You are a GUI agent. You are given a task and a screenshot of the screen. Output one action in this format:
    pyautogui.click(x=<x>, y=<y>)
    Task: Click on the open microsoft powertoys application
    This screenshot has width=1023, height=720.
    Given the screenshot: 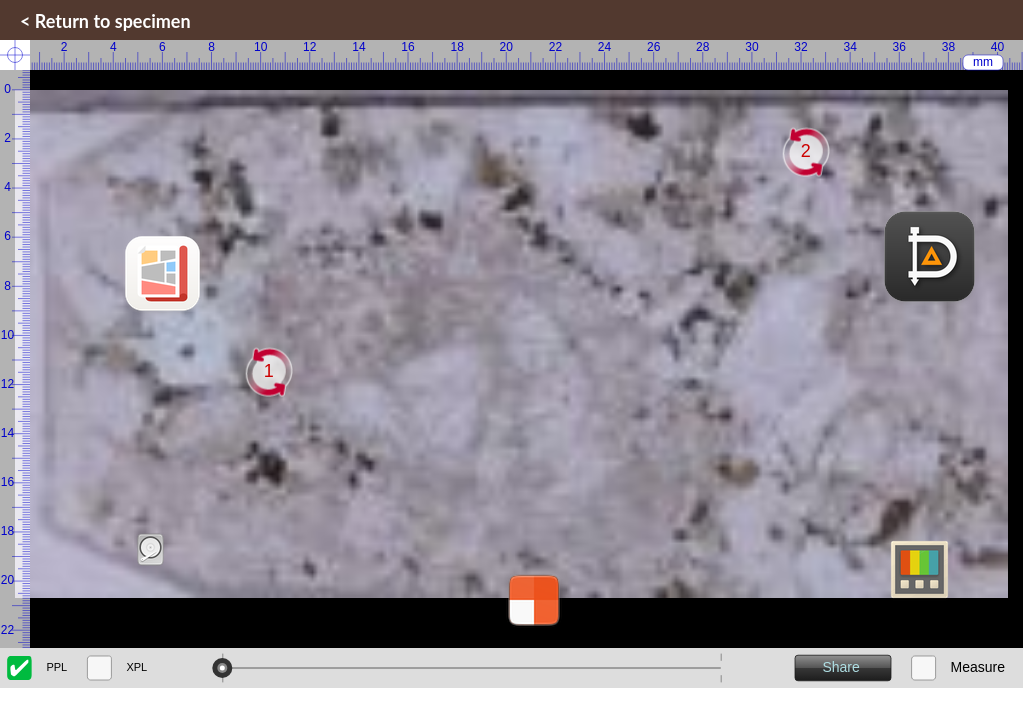 What is the action you would take?
    pyautogui.click(x=919, y=569)
    